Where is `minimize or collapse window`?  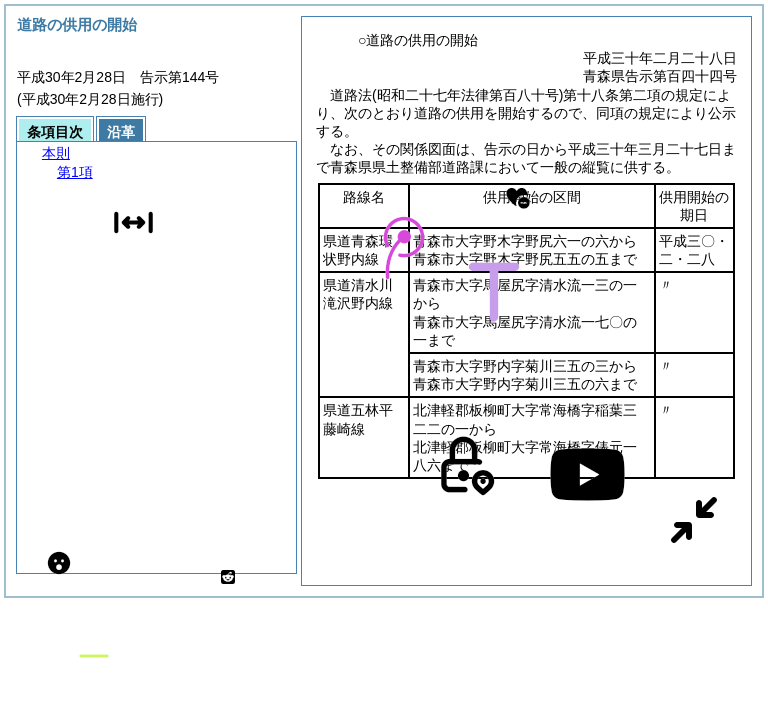 minimize or collapse window is located at coordinates (694, 520).